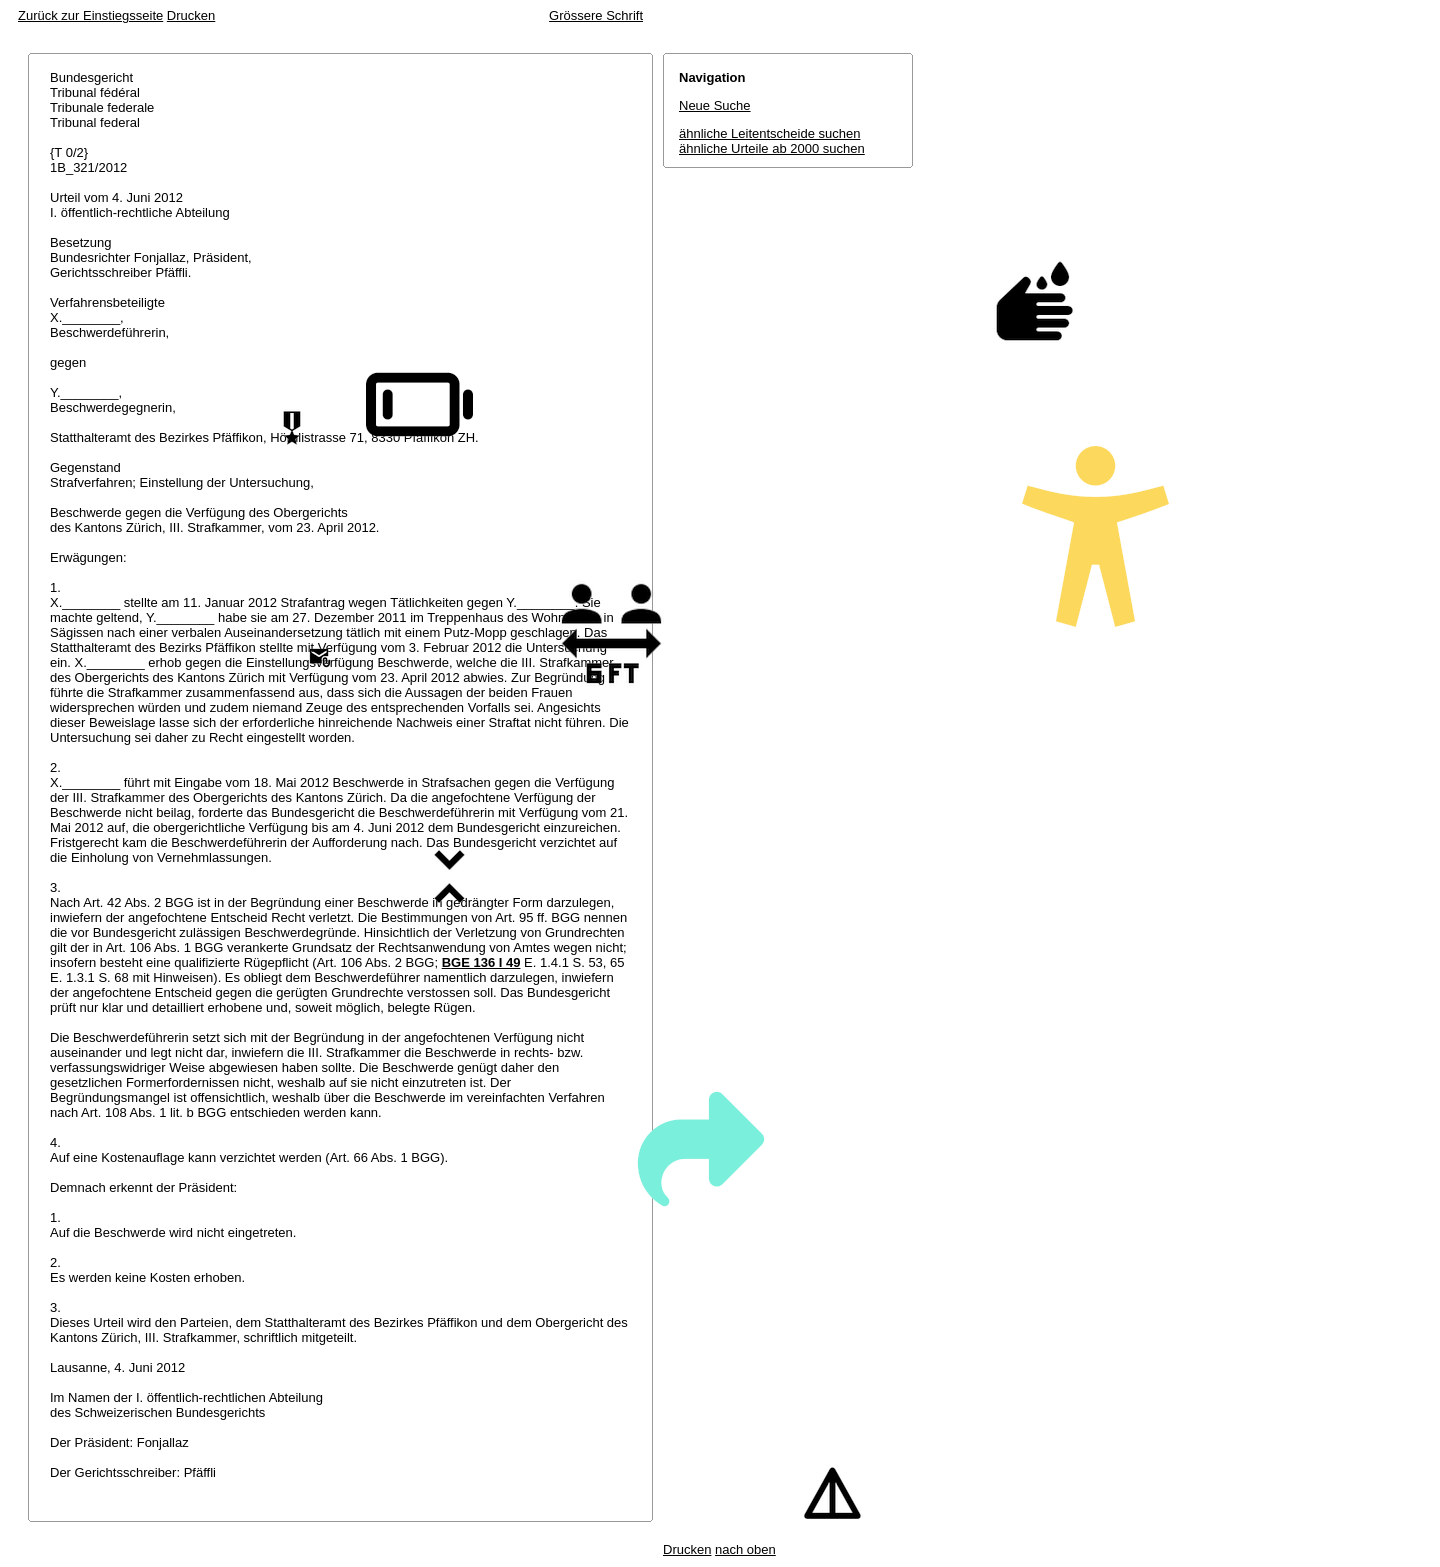  I want to click on wash your hands reminder, so click(1036, 300).